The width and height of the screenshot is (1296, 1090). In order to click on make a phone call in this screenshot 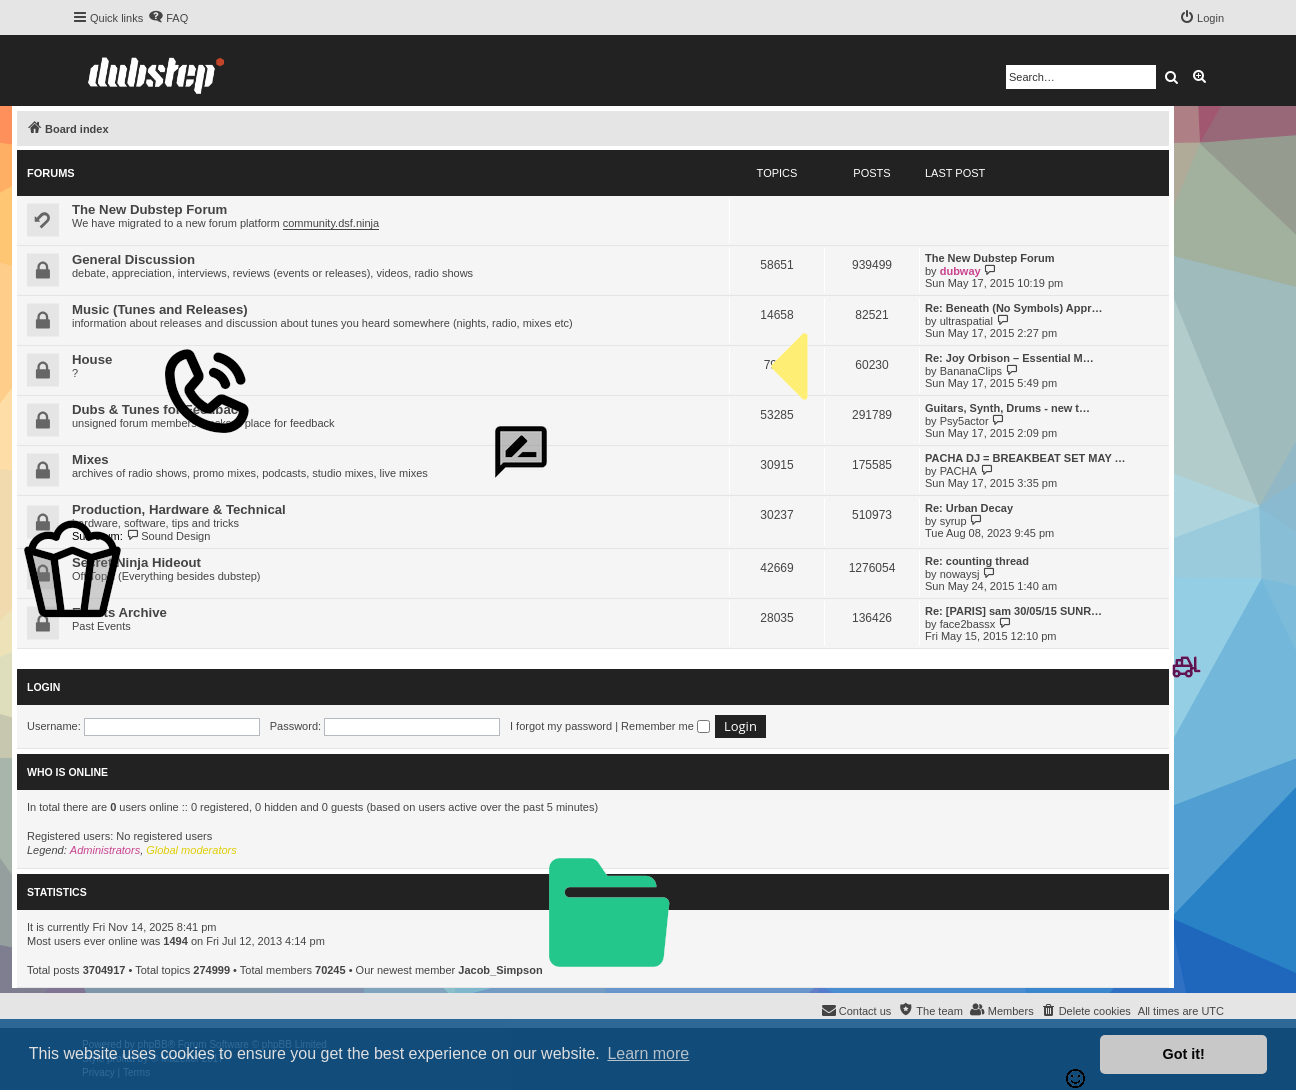, I will do `click(208, 389)`.